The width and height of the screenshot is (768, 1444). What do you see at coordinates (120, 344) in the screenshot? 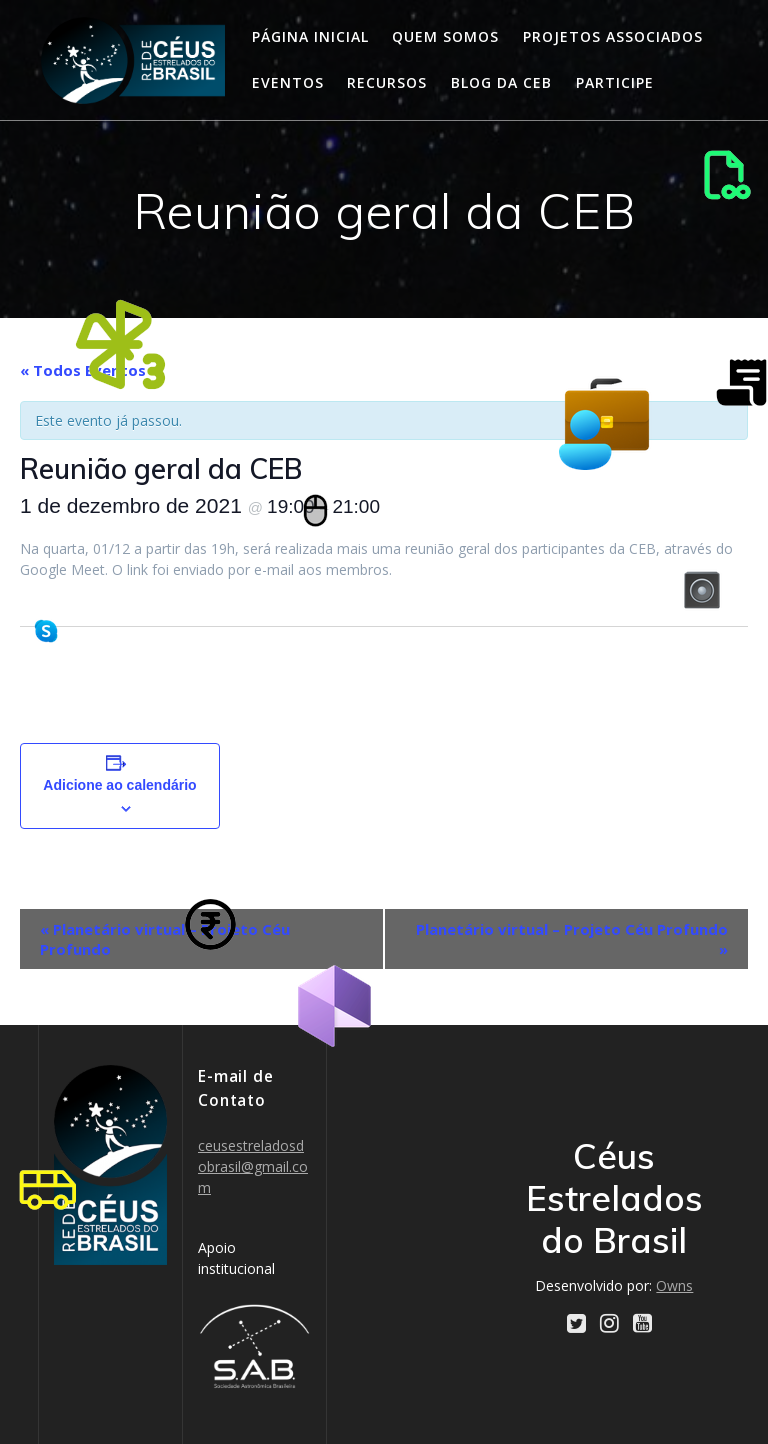
I see `set car fan speed to level 3` at bounding box center [120, 344].